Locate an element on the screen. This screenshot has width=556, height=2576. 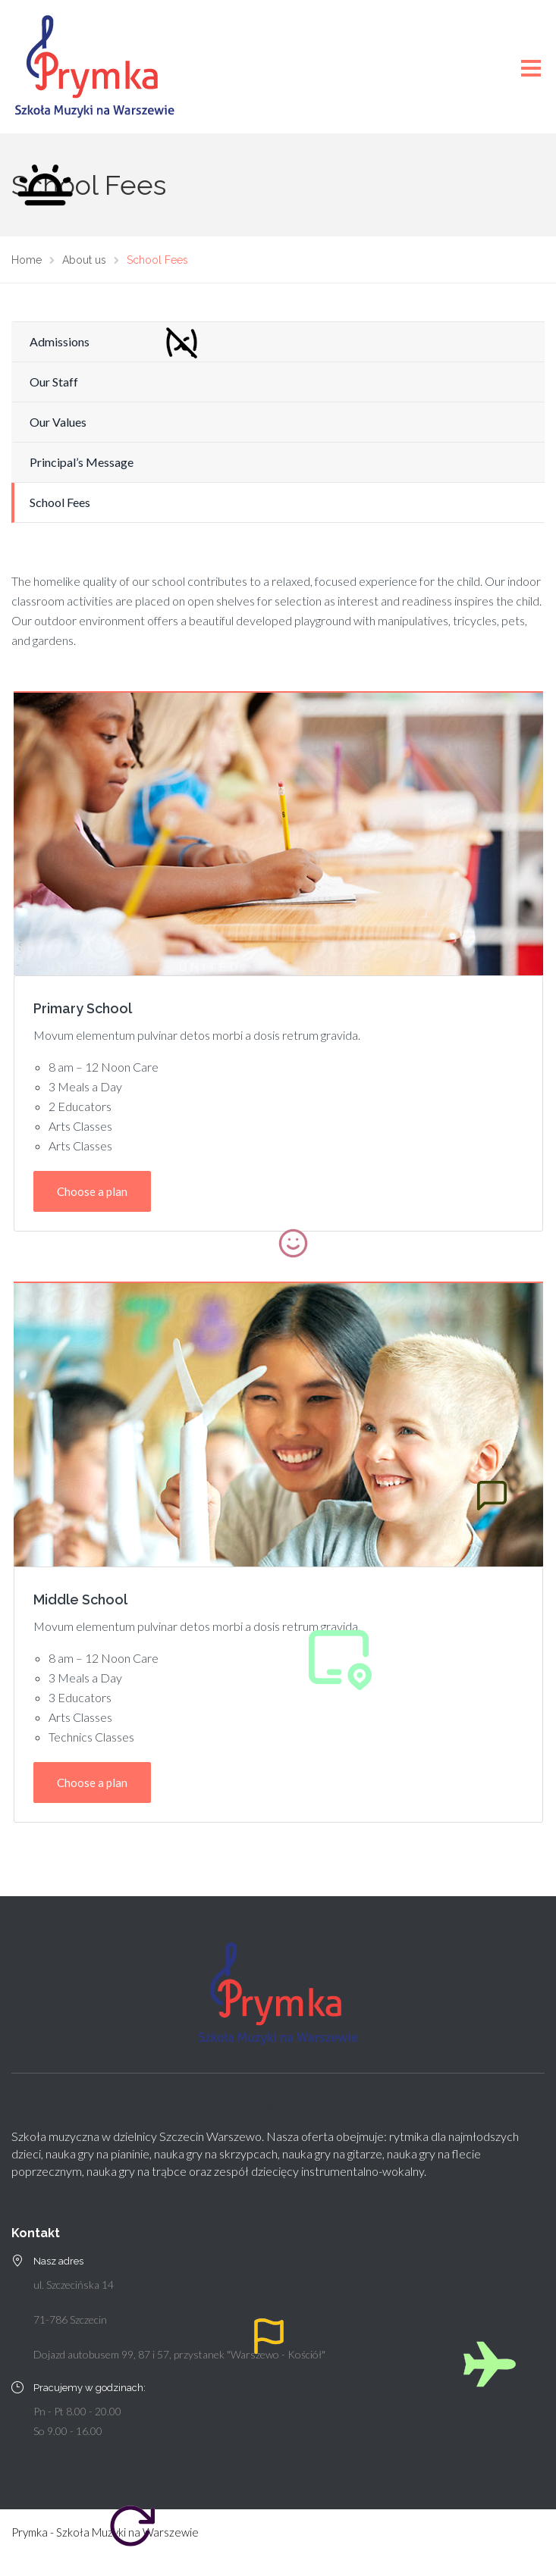
add an emoji or reaction is located at coordinates (293, 1243).